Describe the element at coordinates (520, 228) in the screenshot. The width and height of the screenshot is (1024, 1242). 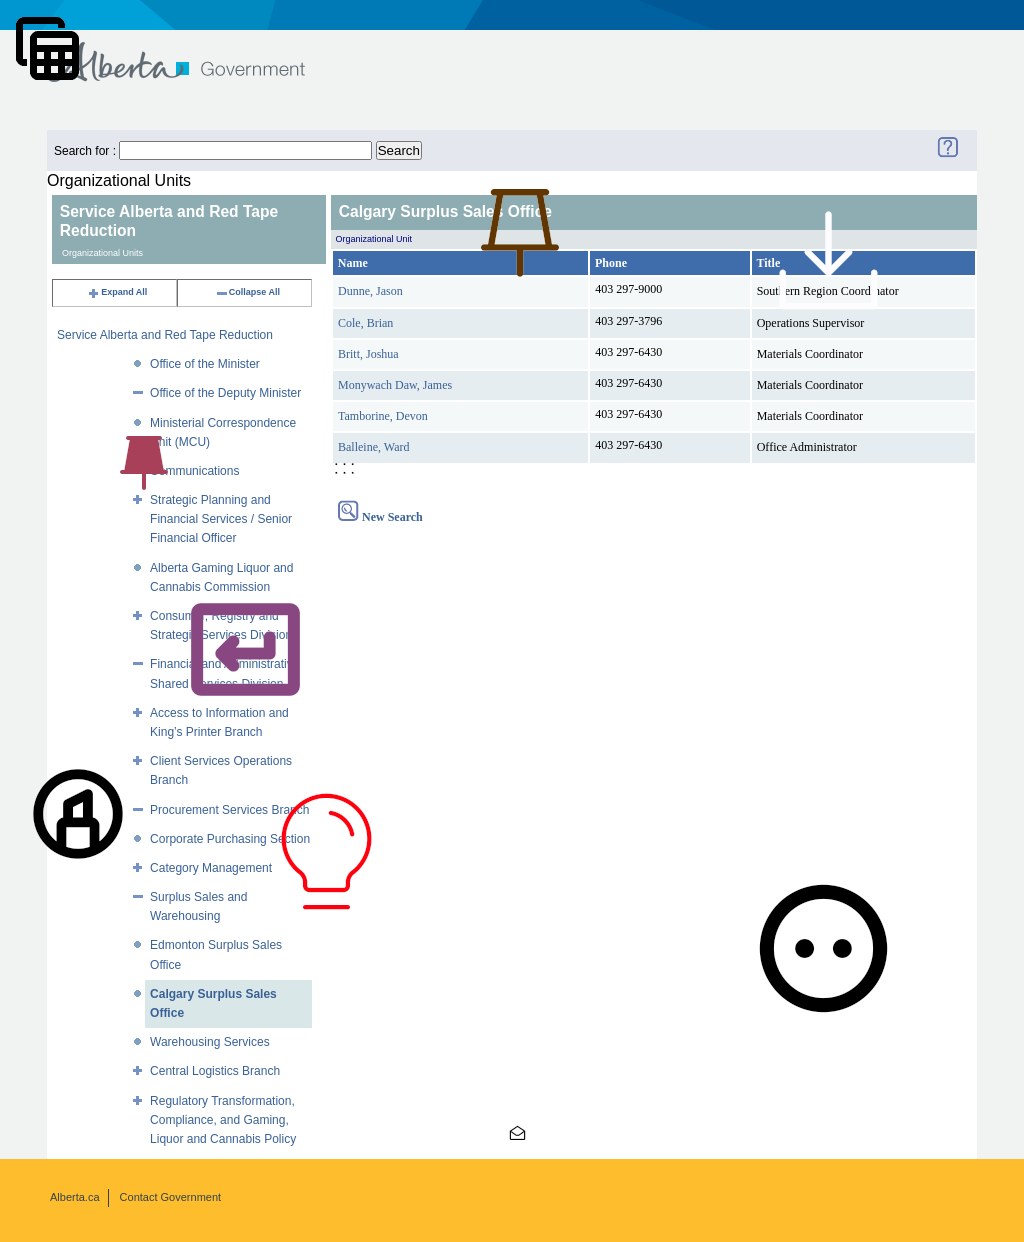
I see `pin an item to keep it visible` at that location.